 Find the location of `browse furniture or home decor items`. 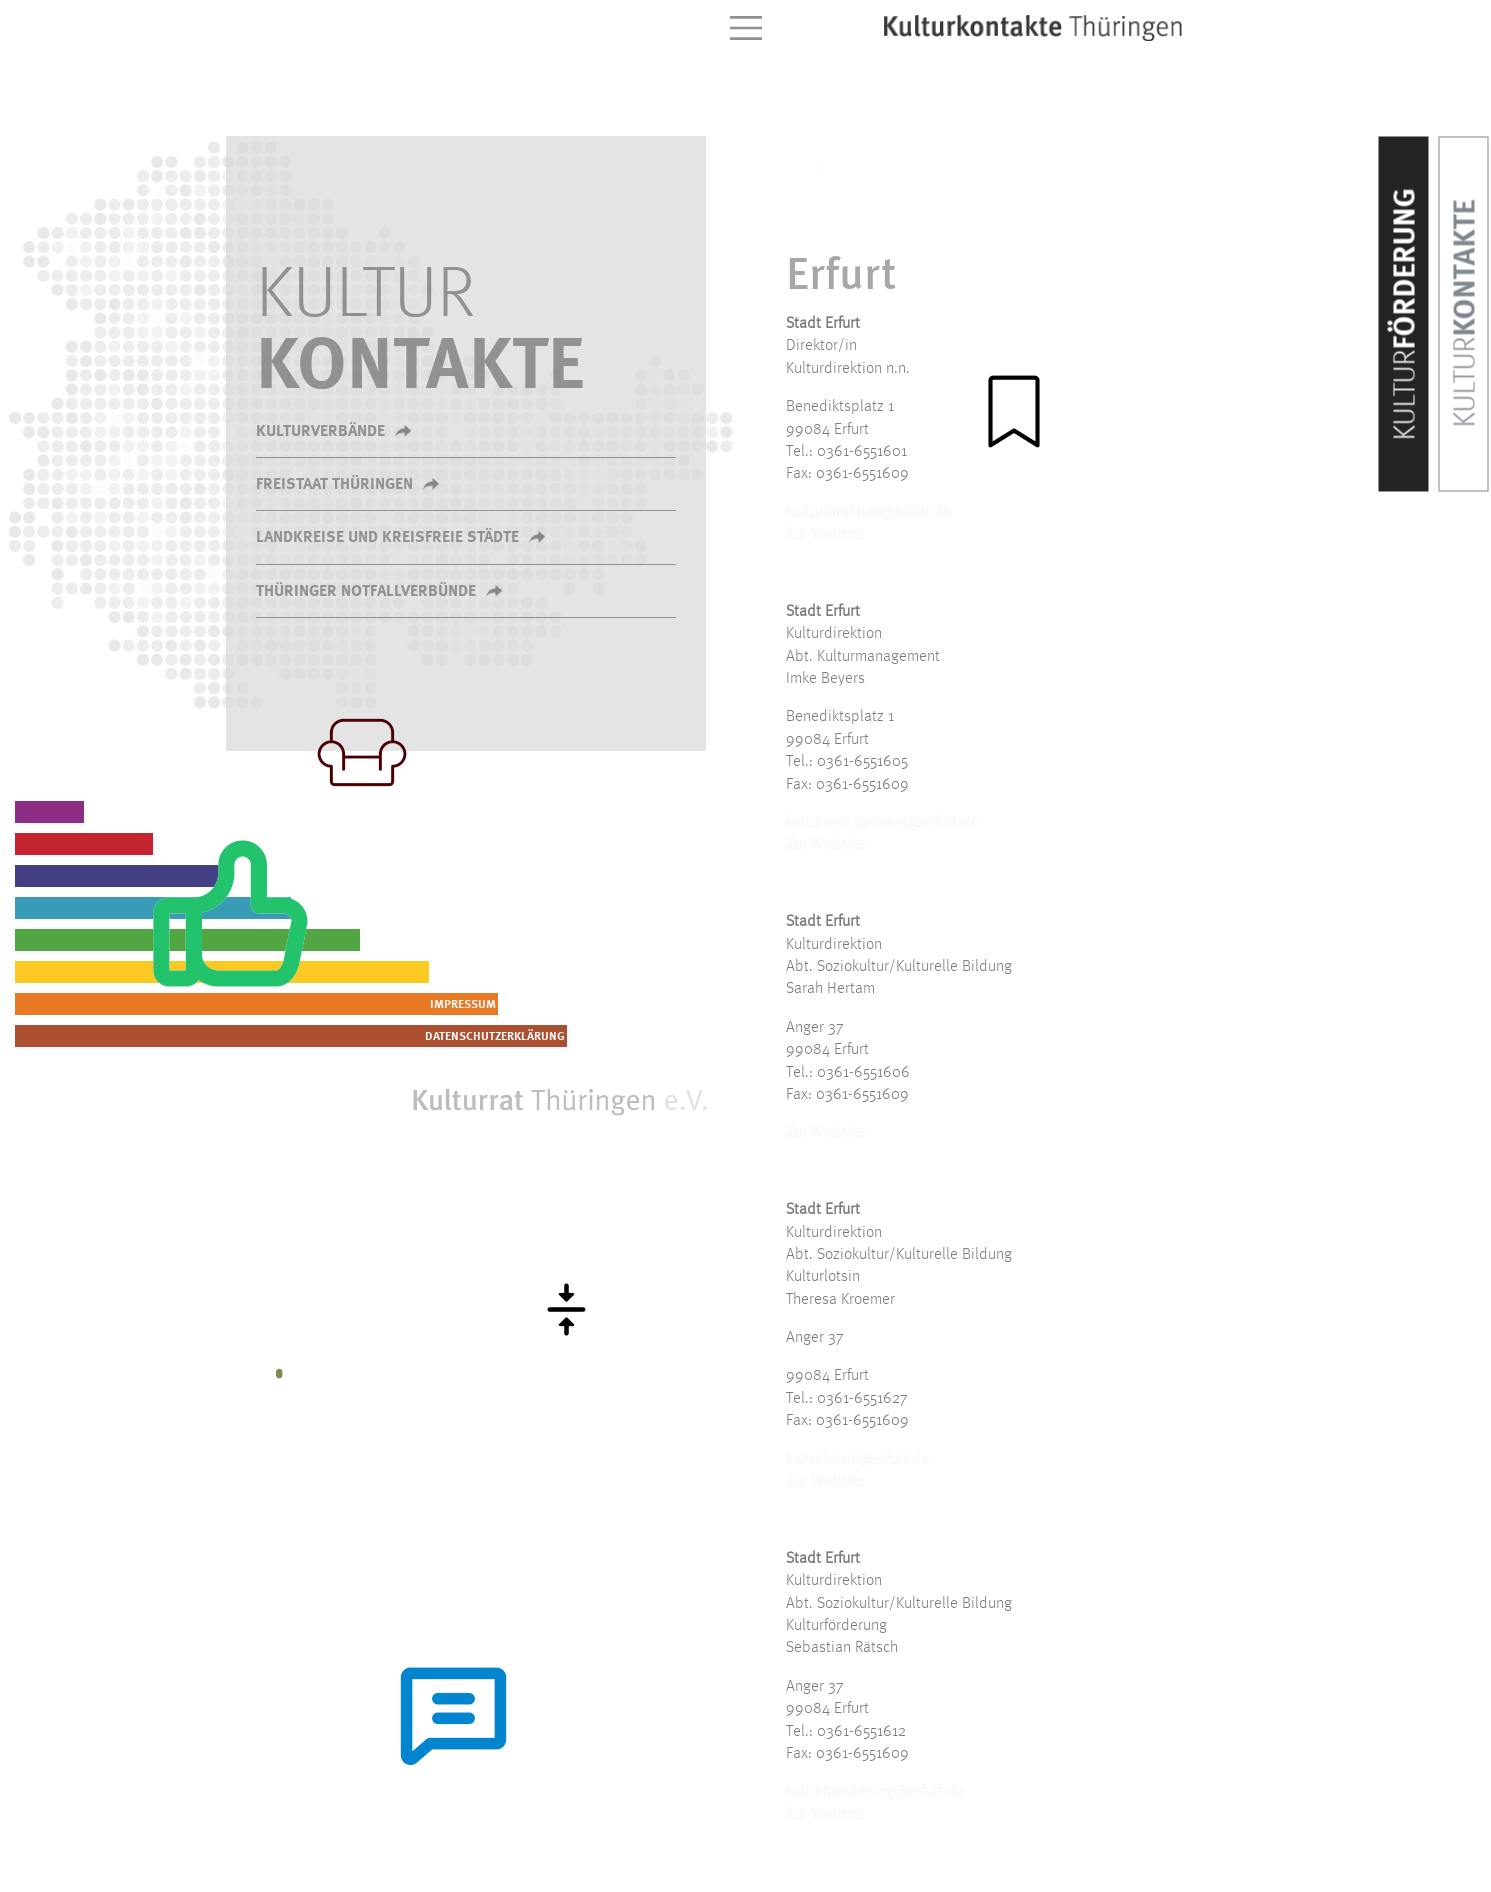

browse furniture or home decor items is located at coordinates (362, 754).